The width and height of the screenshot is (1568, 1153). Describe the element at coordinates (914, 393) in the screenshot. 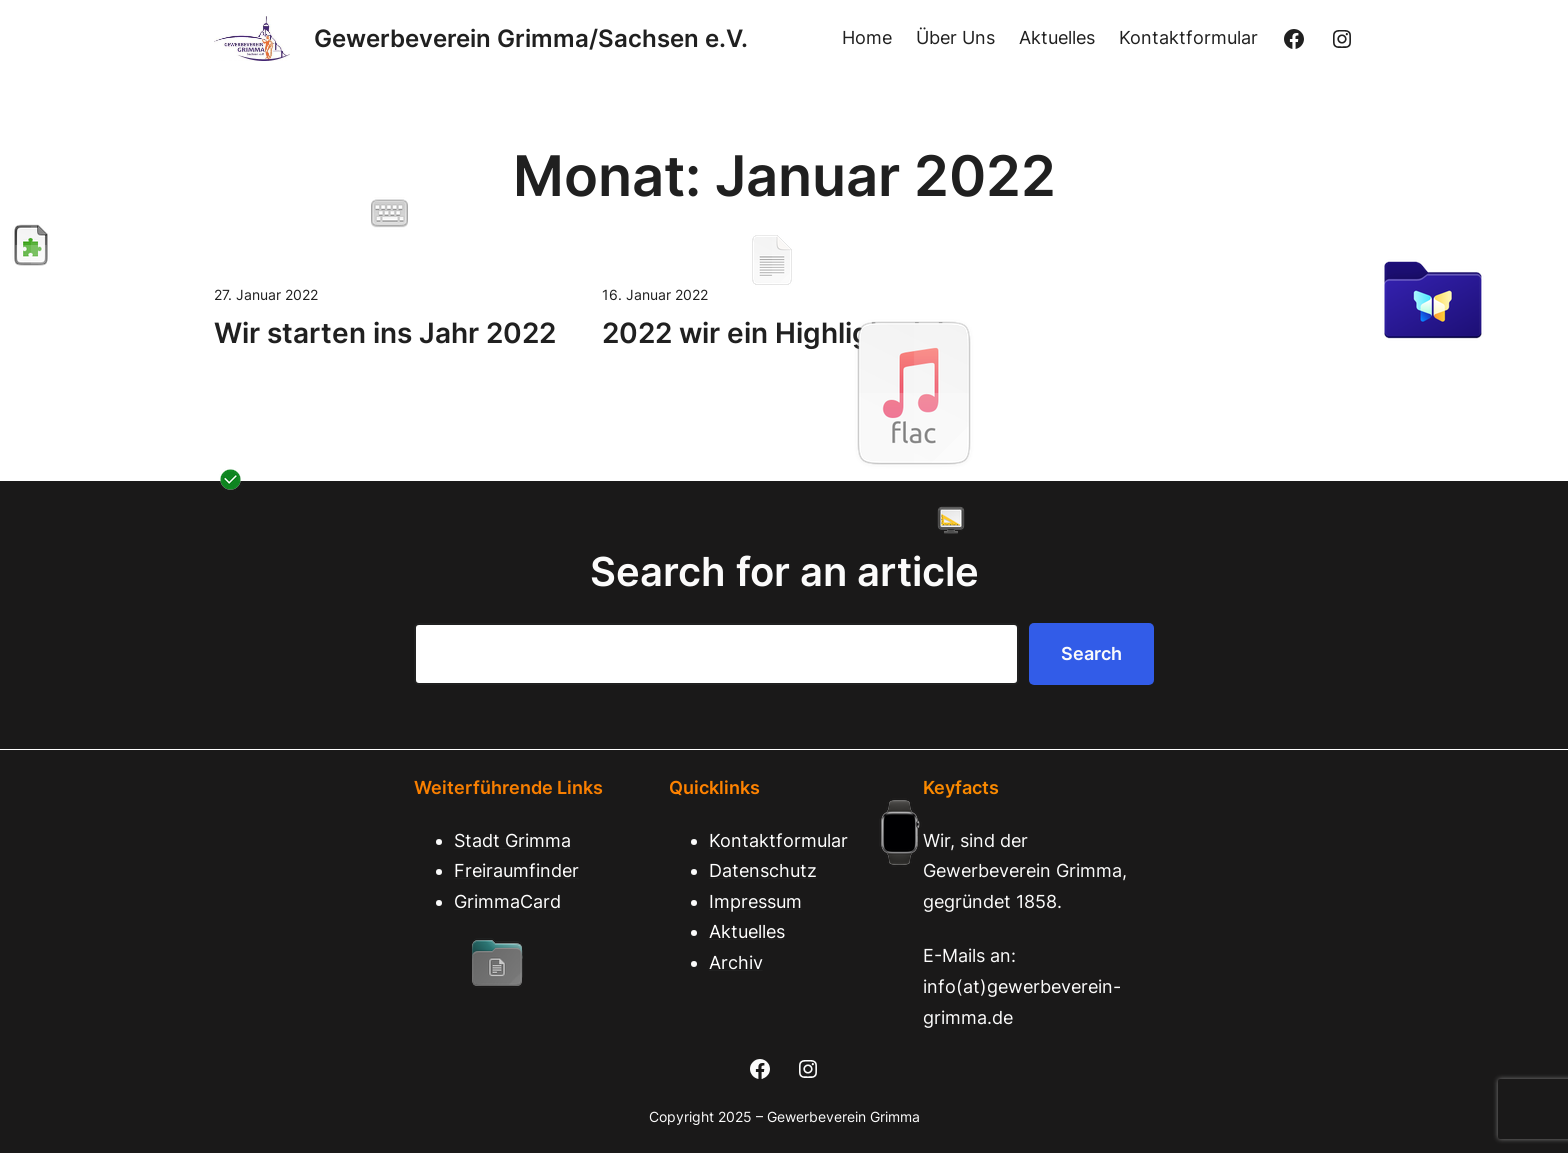

I see `a FLAC audio file` at that location.